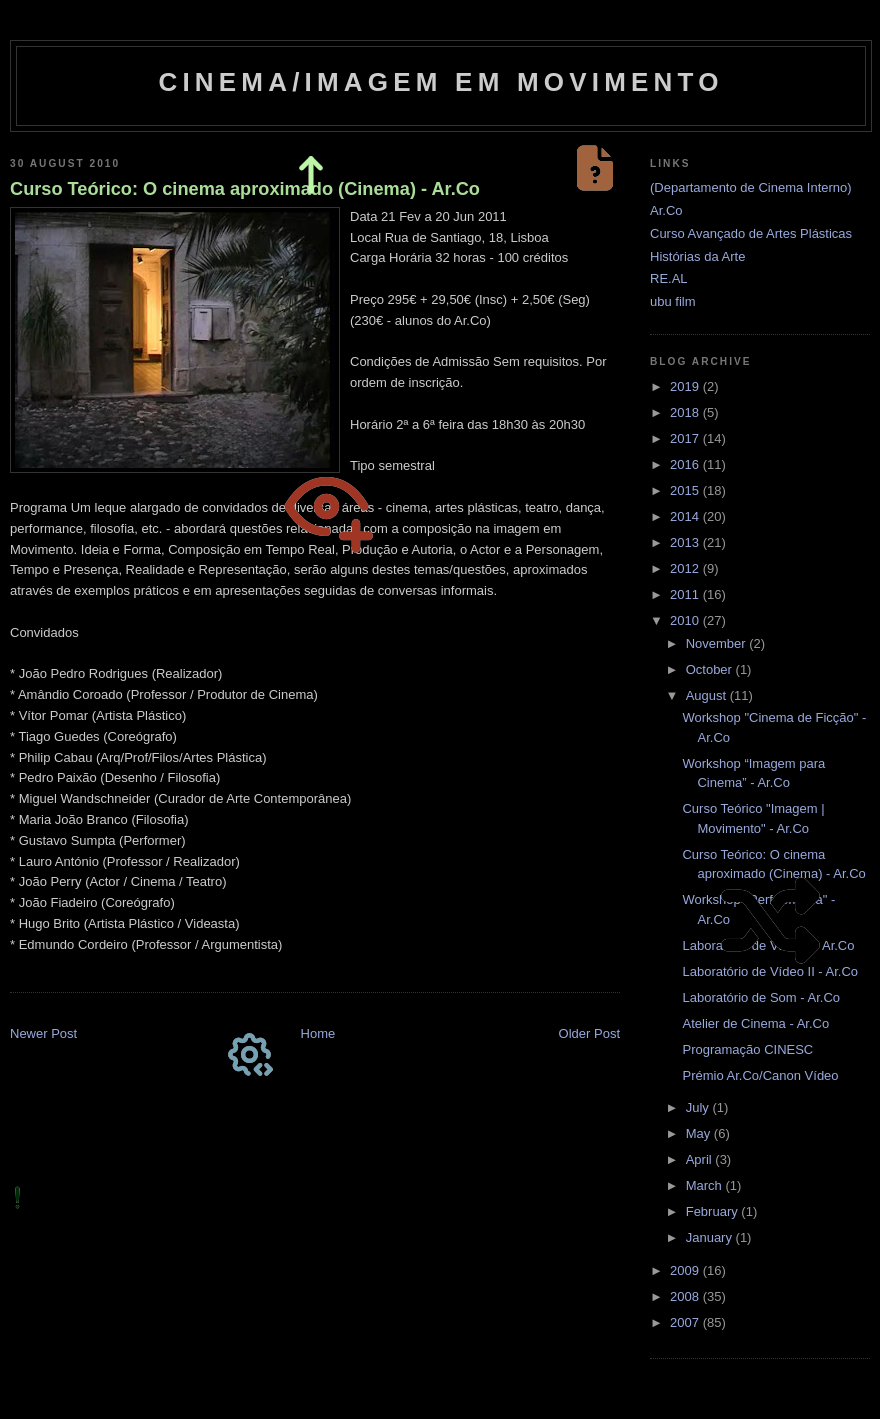  What do you see at coordinates (17, 1197) in the screenshot?
I see `indicates a warning or alert requiring attention` at bounding box center [17, 1197].